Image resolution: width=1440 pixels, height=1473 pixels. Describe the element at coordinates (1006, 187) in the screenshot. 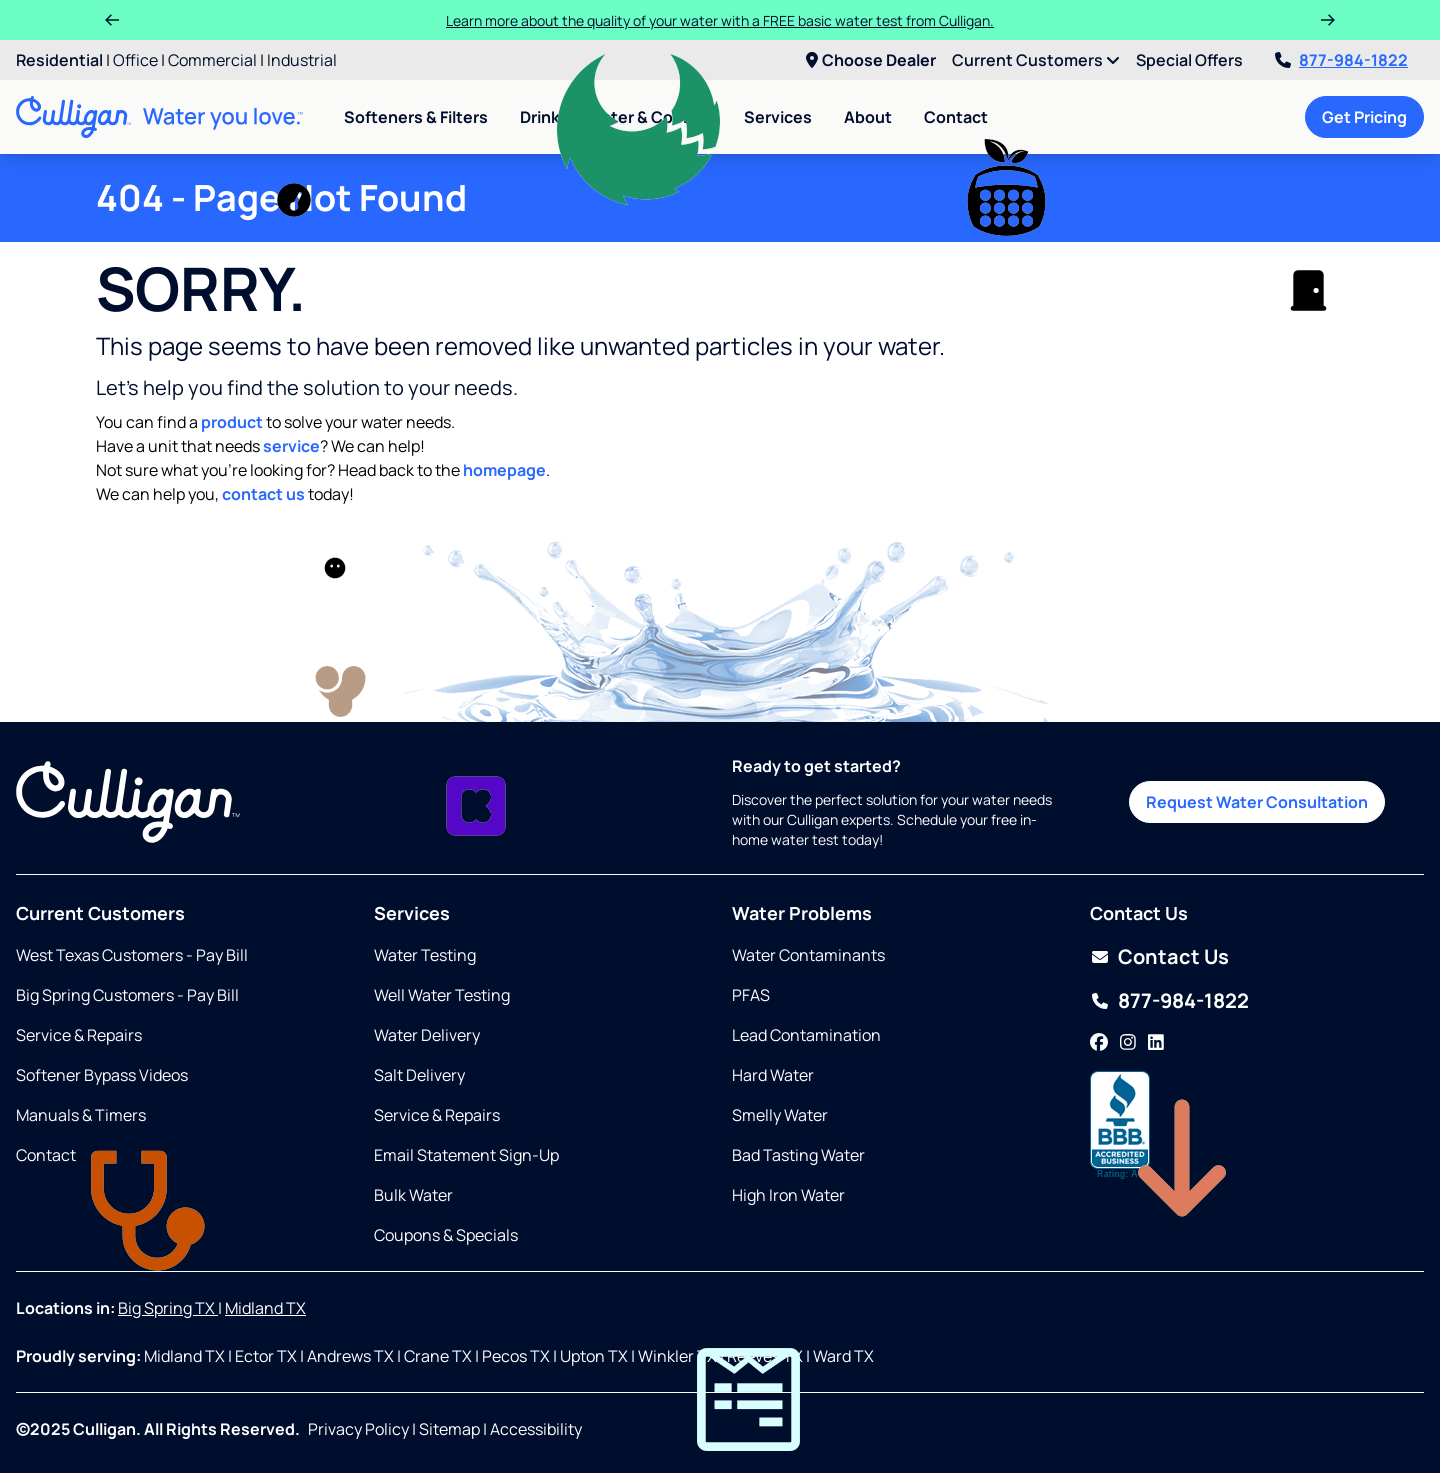

I see `nutritionix logo` at that location.